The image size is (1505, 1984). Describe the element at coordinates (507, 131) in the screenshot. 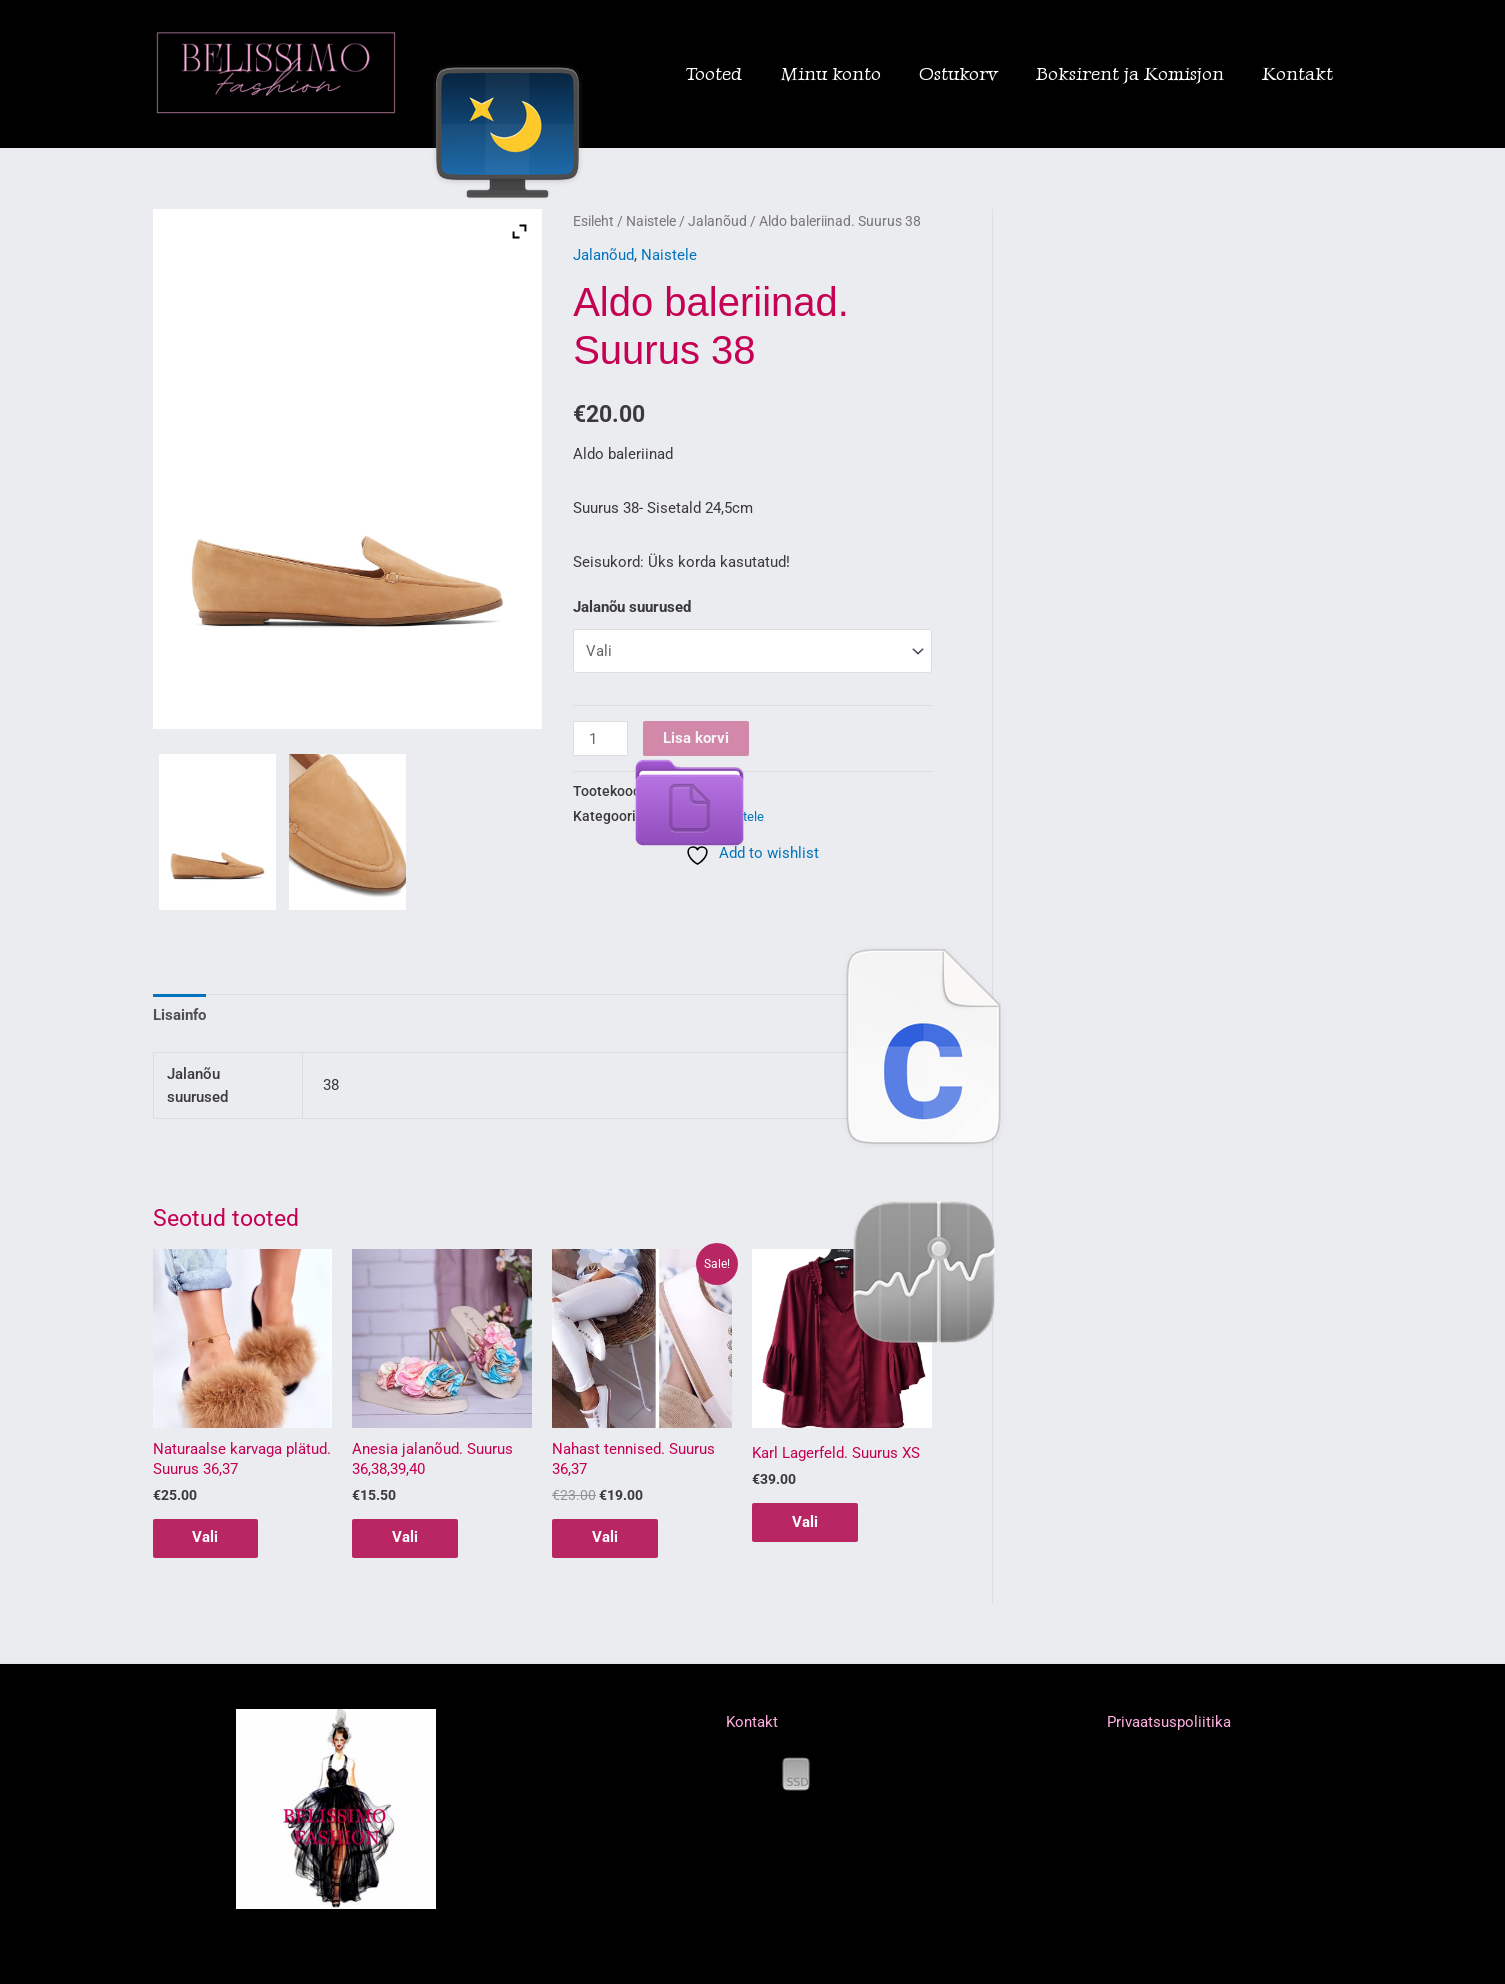

I see `open screensaver settings` at that location.